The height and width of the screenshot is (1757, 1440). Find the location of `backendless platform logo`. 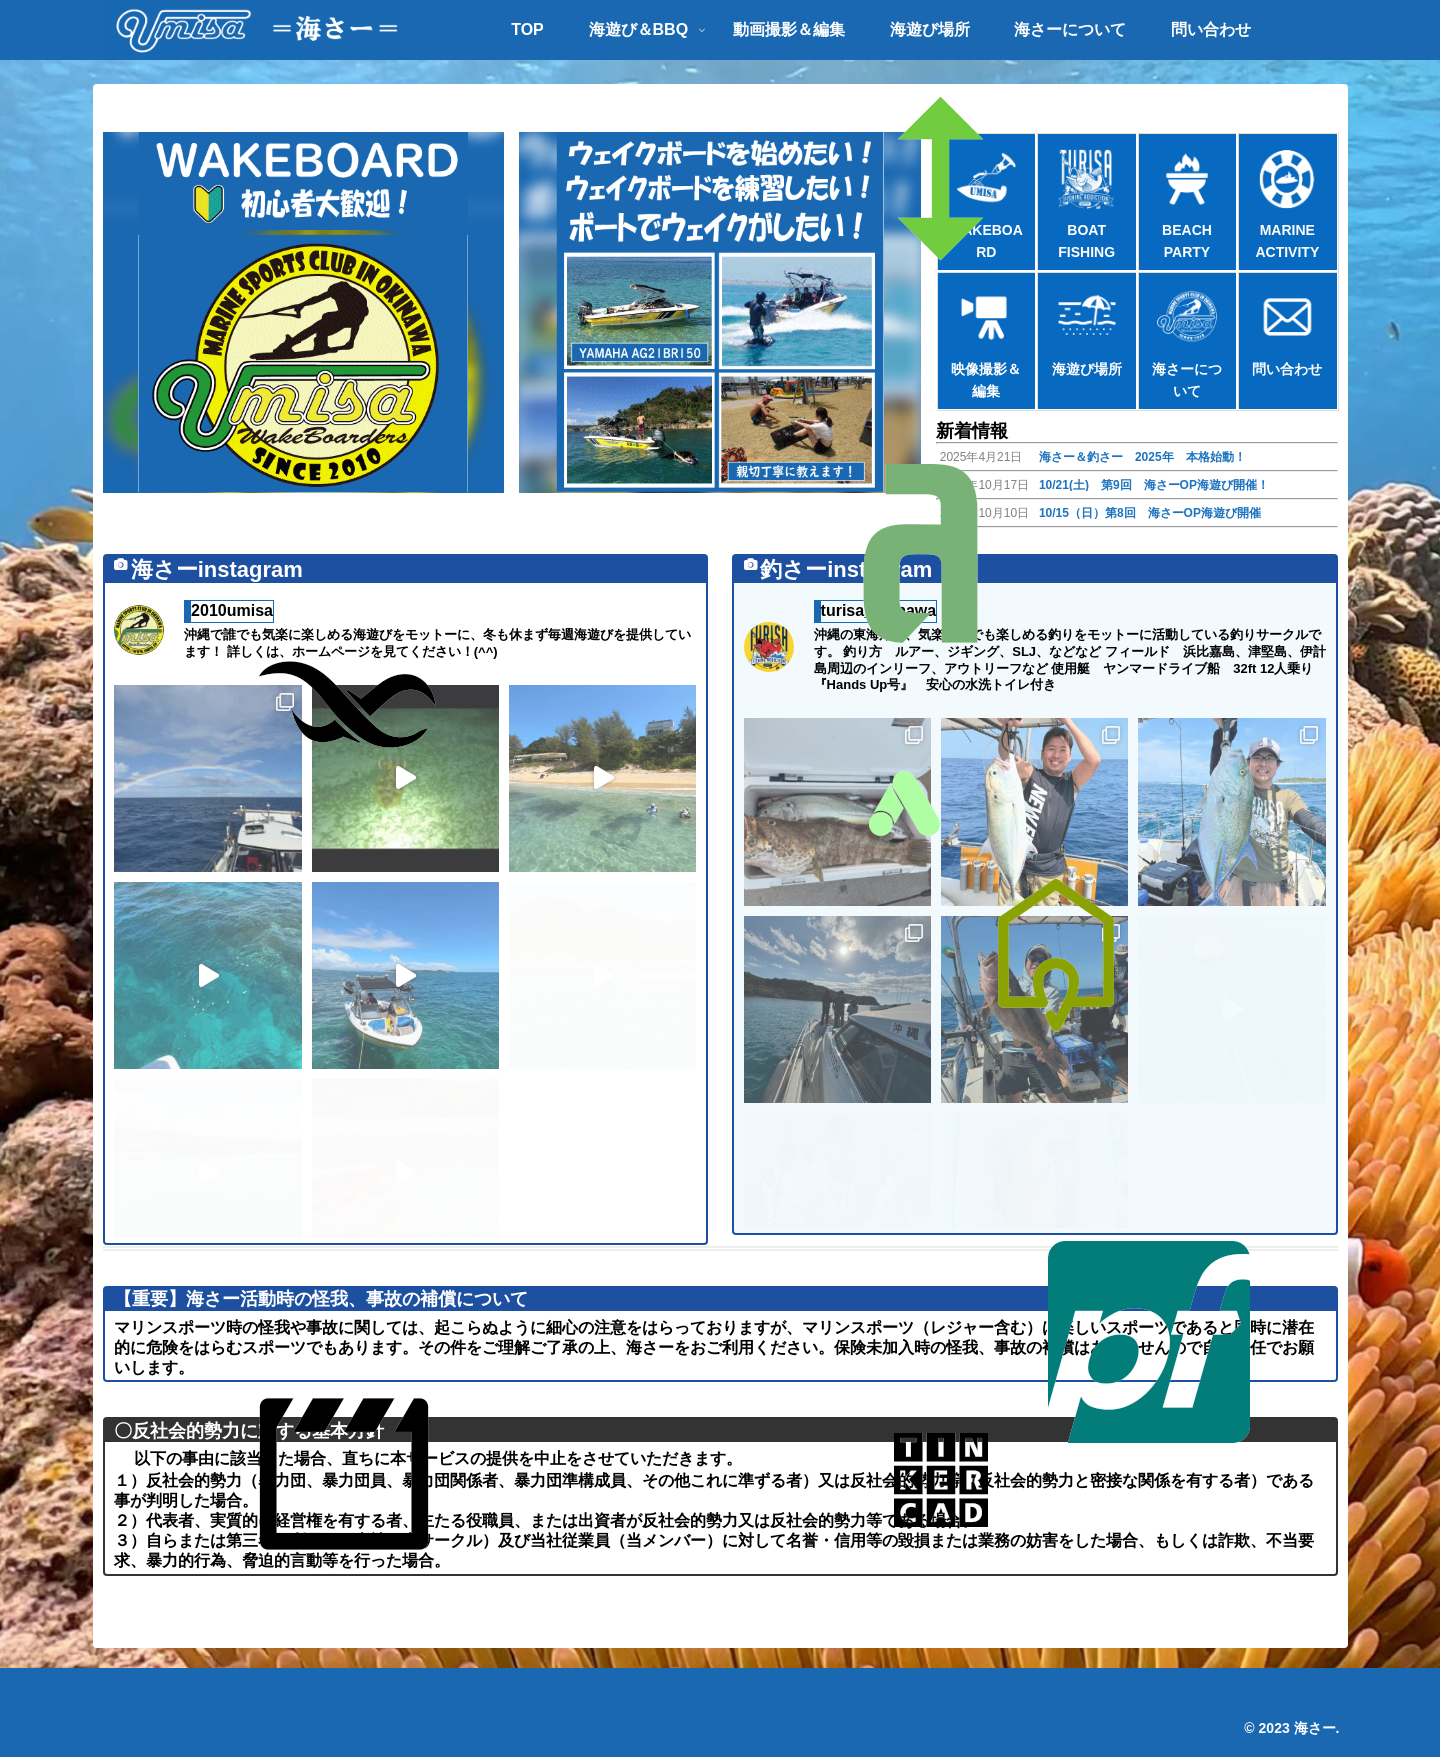

backendless platform logo is located at coordinates (347, 704).